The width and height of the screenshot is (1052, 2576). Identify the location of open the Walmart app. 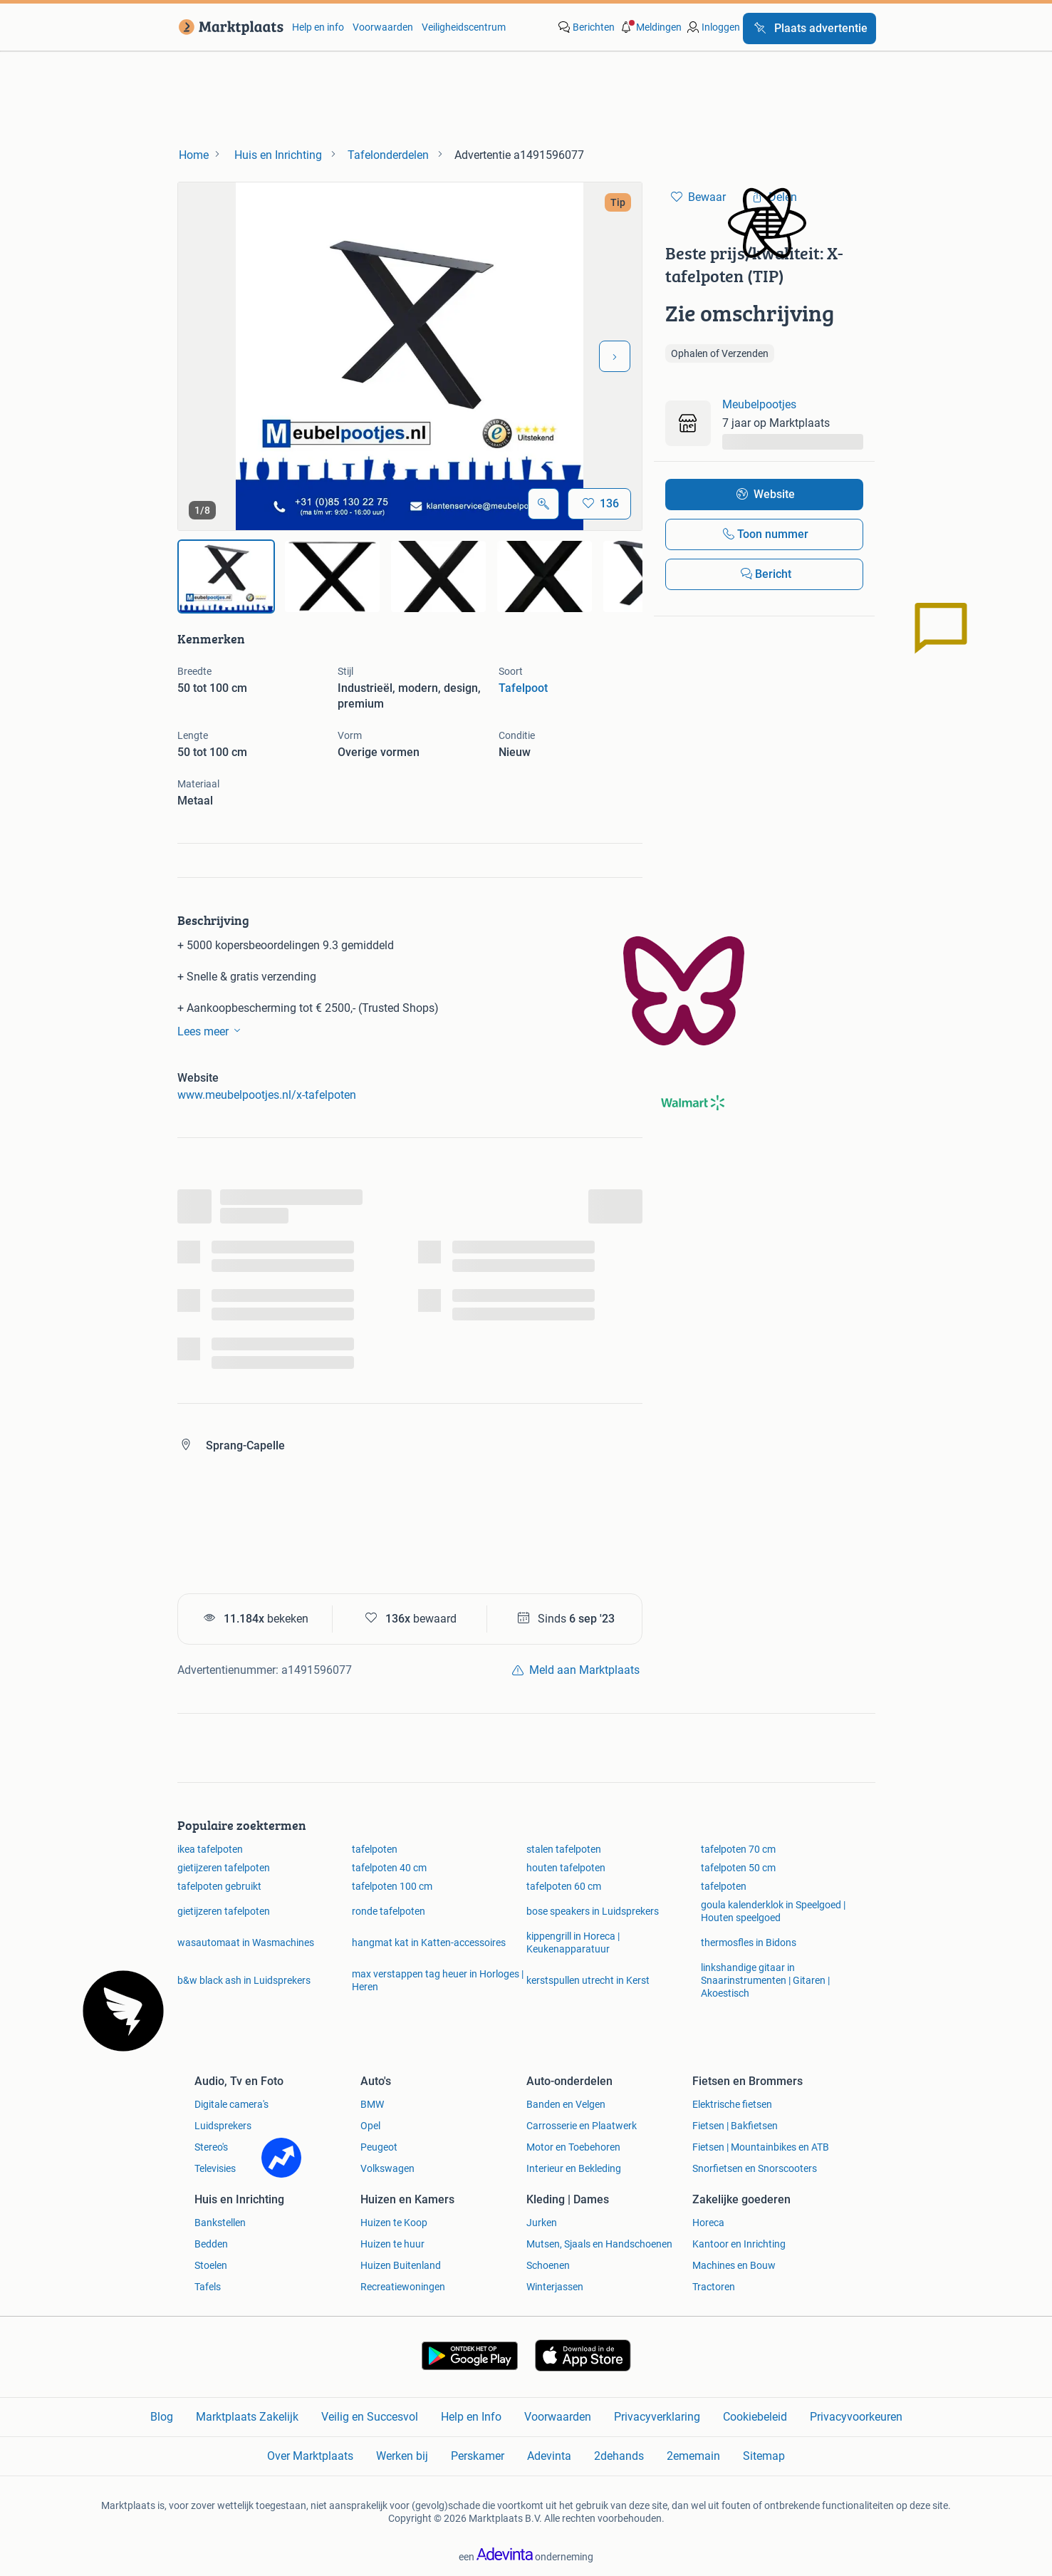
(692, 1102).